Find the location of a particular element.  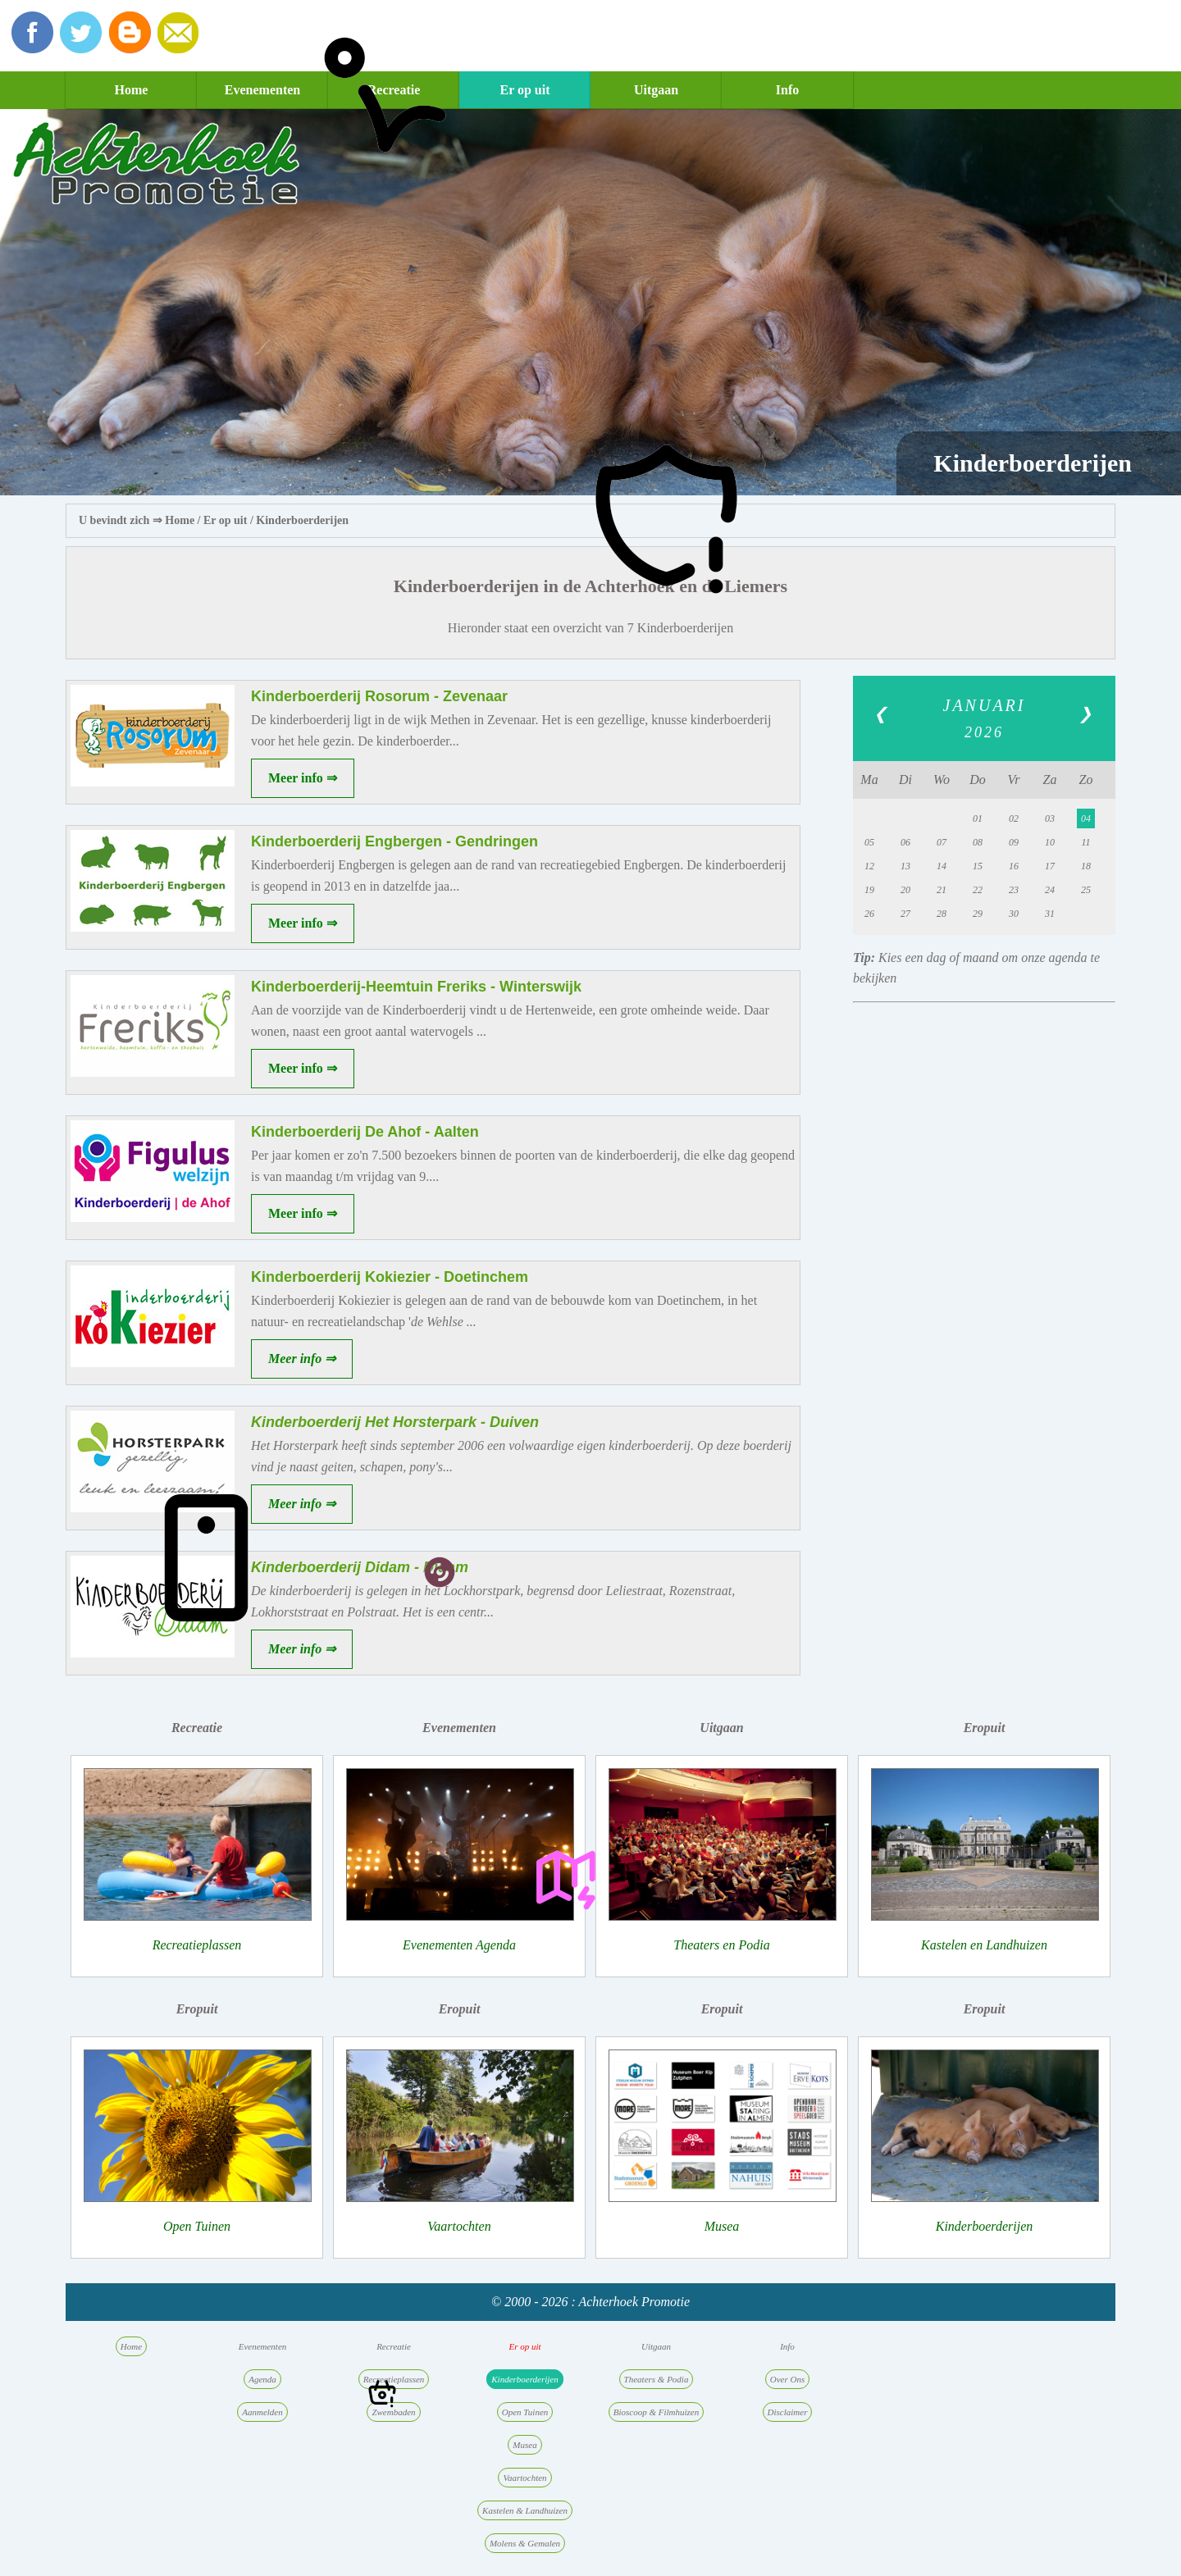

access device camera through mobile app is located at coordinates (206, 1557).